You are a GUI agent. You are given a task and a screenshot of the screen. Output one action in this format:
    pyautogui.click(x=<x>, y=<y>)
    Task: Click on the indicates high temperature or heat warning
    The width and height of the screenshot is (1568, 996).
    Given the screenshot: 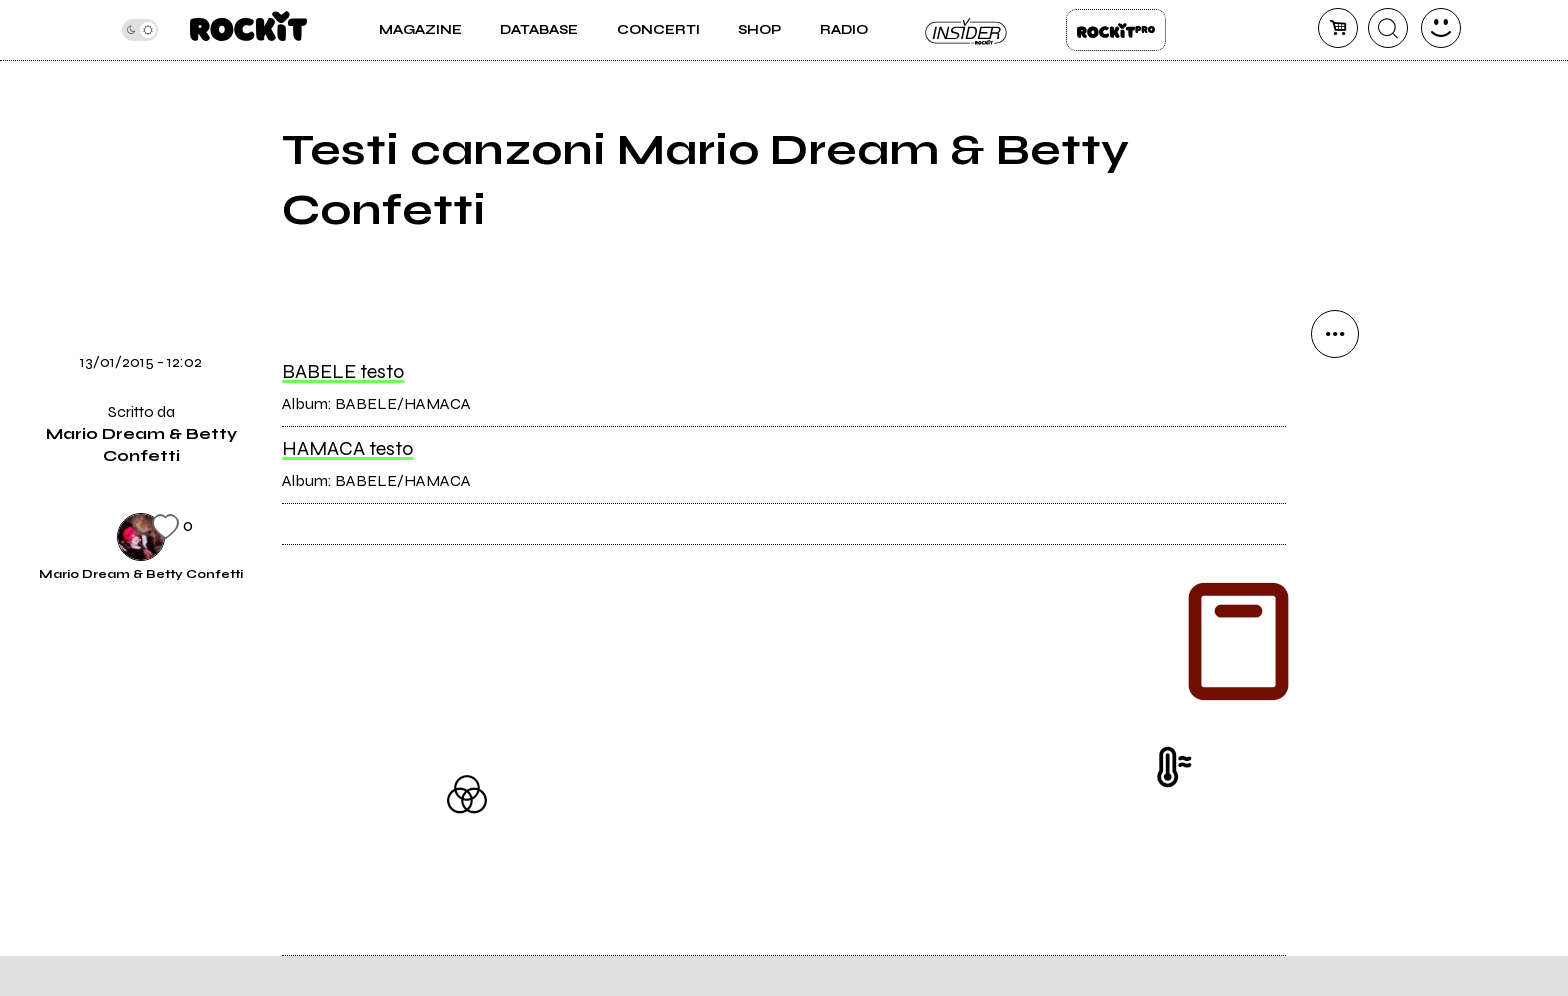 What is the action you would take?
    pyautogui.click(x=1171, y=767)
    